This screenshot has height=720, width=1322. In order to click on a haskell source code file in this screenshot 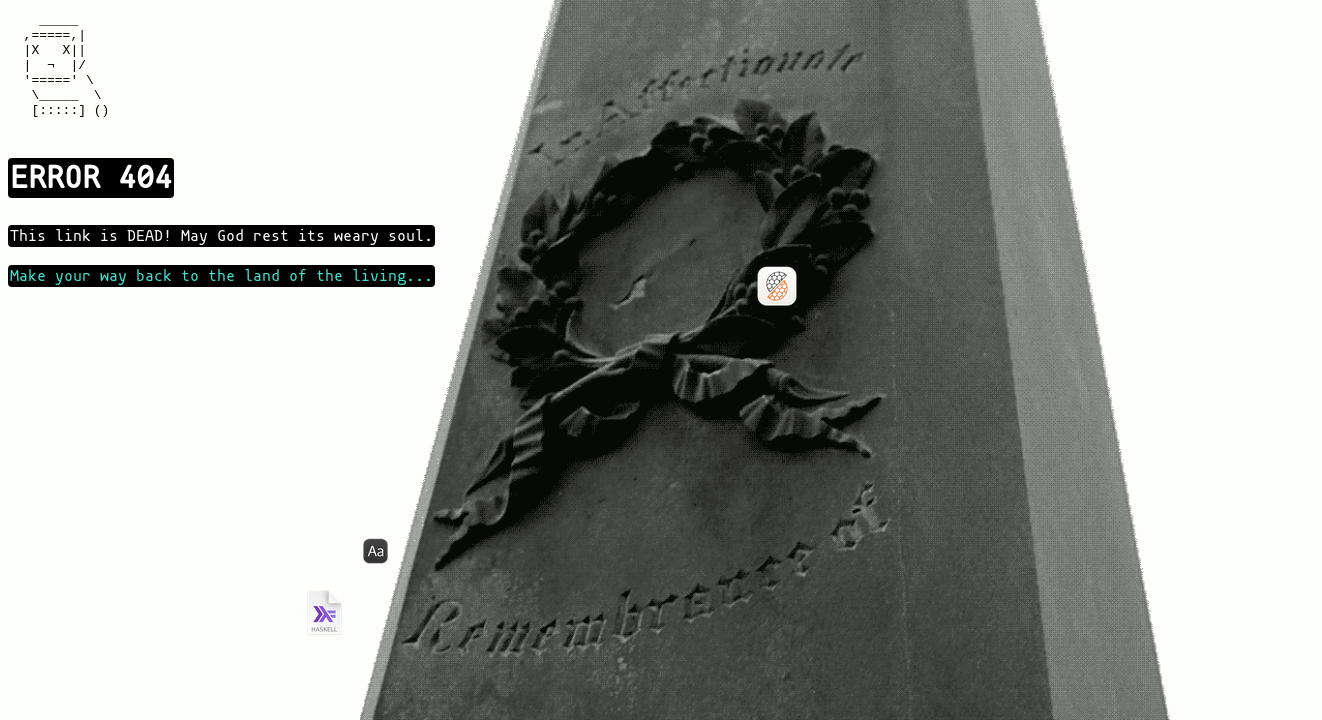, I will do `click(324, 613)`.